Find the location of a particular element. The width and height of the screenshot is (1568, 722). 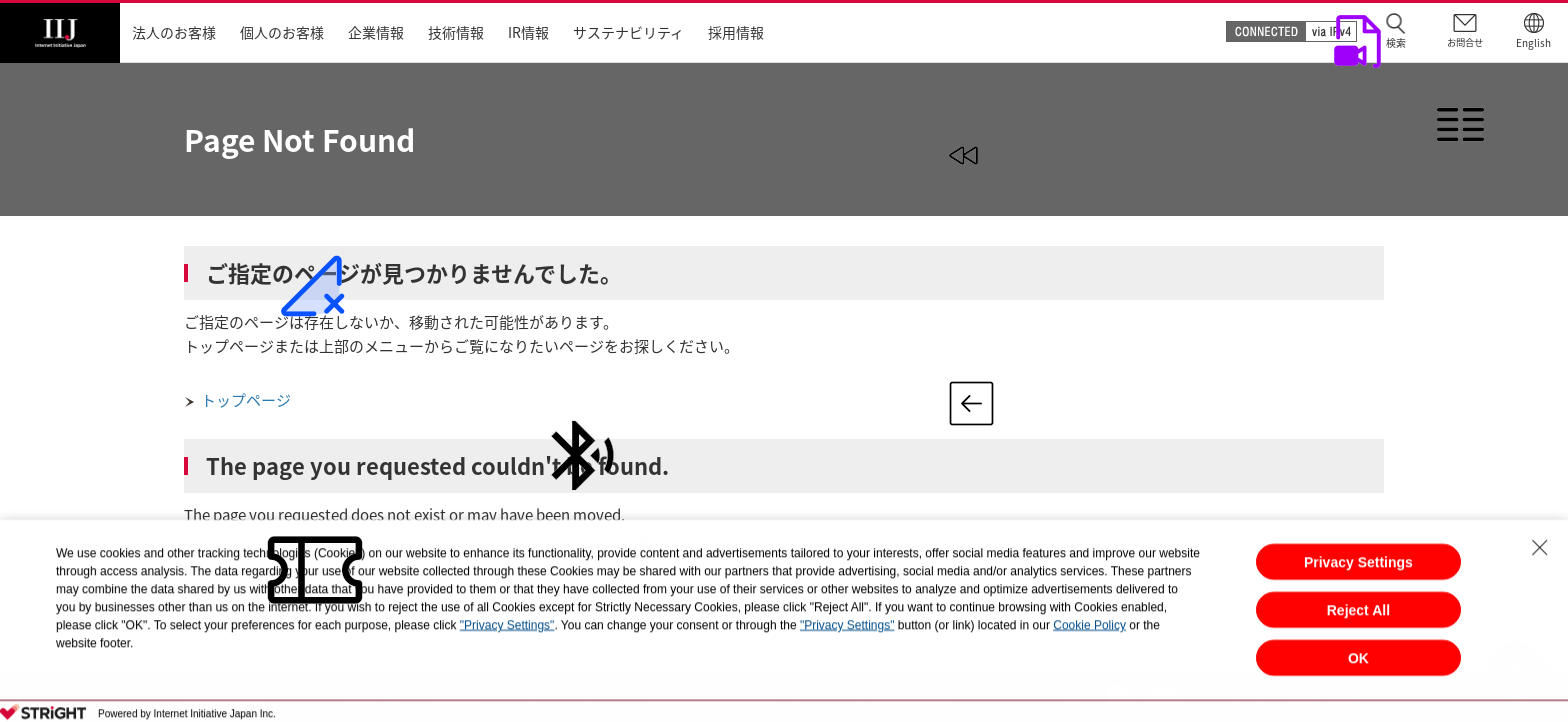

searching for nearby bluetooth devices is located at coordinates (582, 455).